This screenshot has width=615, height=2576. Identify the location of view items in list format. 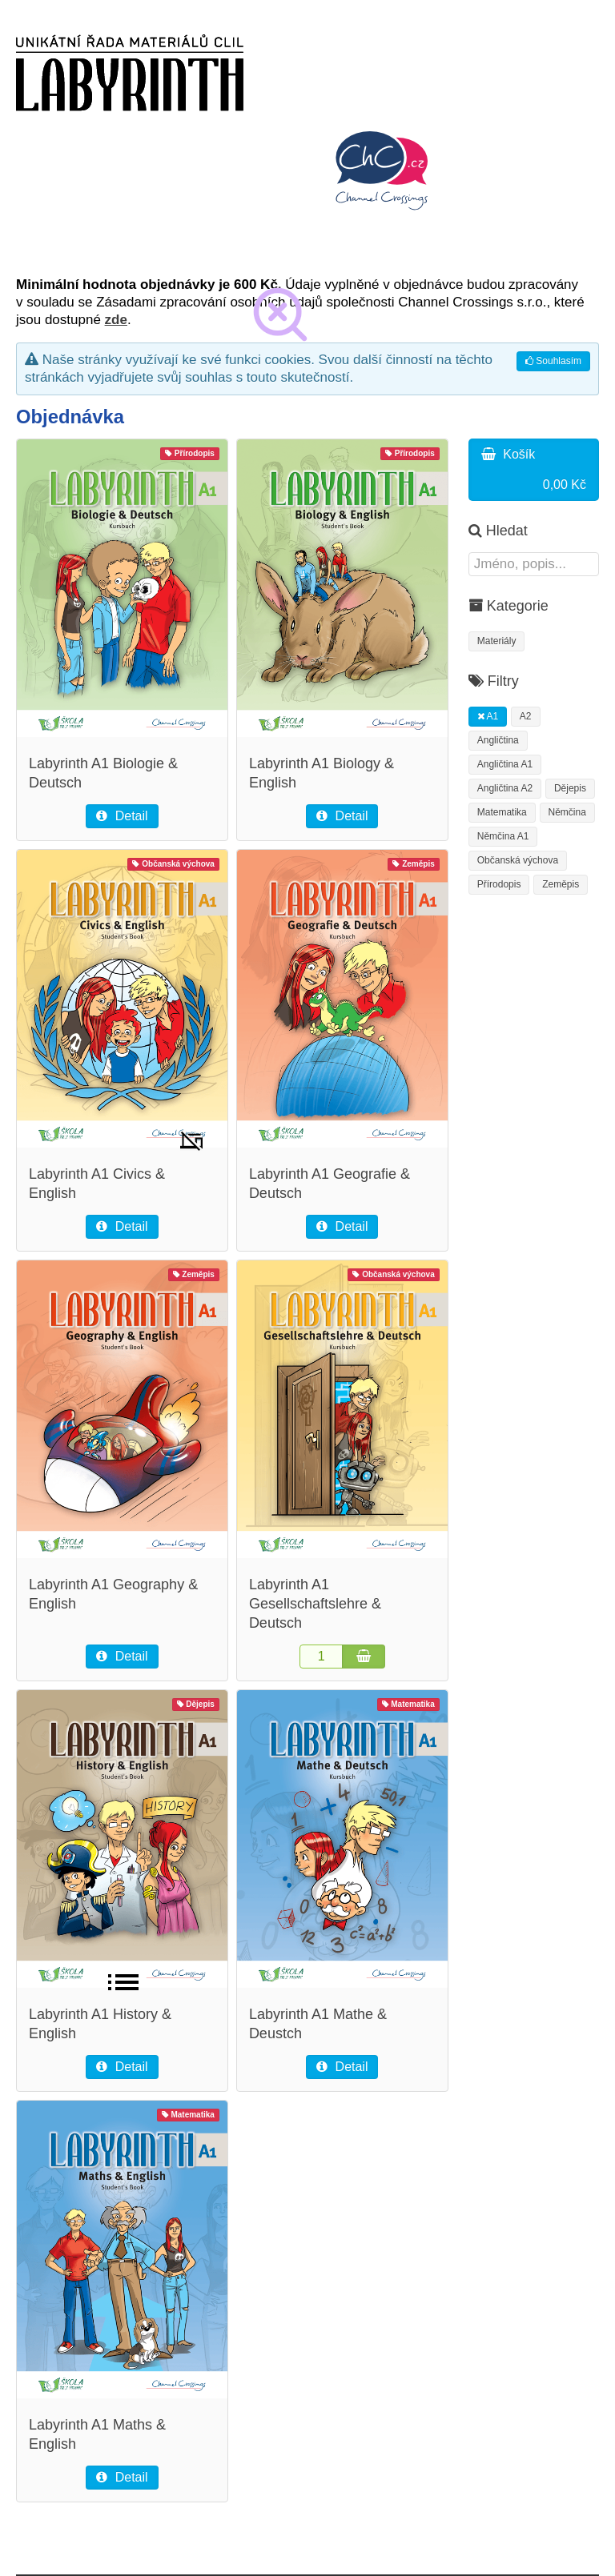
(123, 1982).